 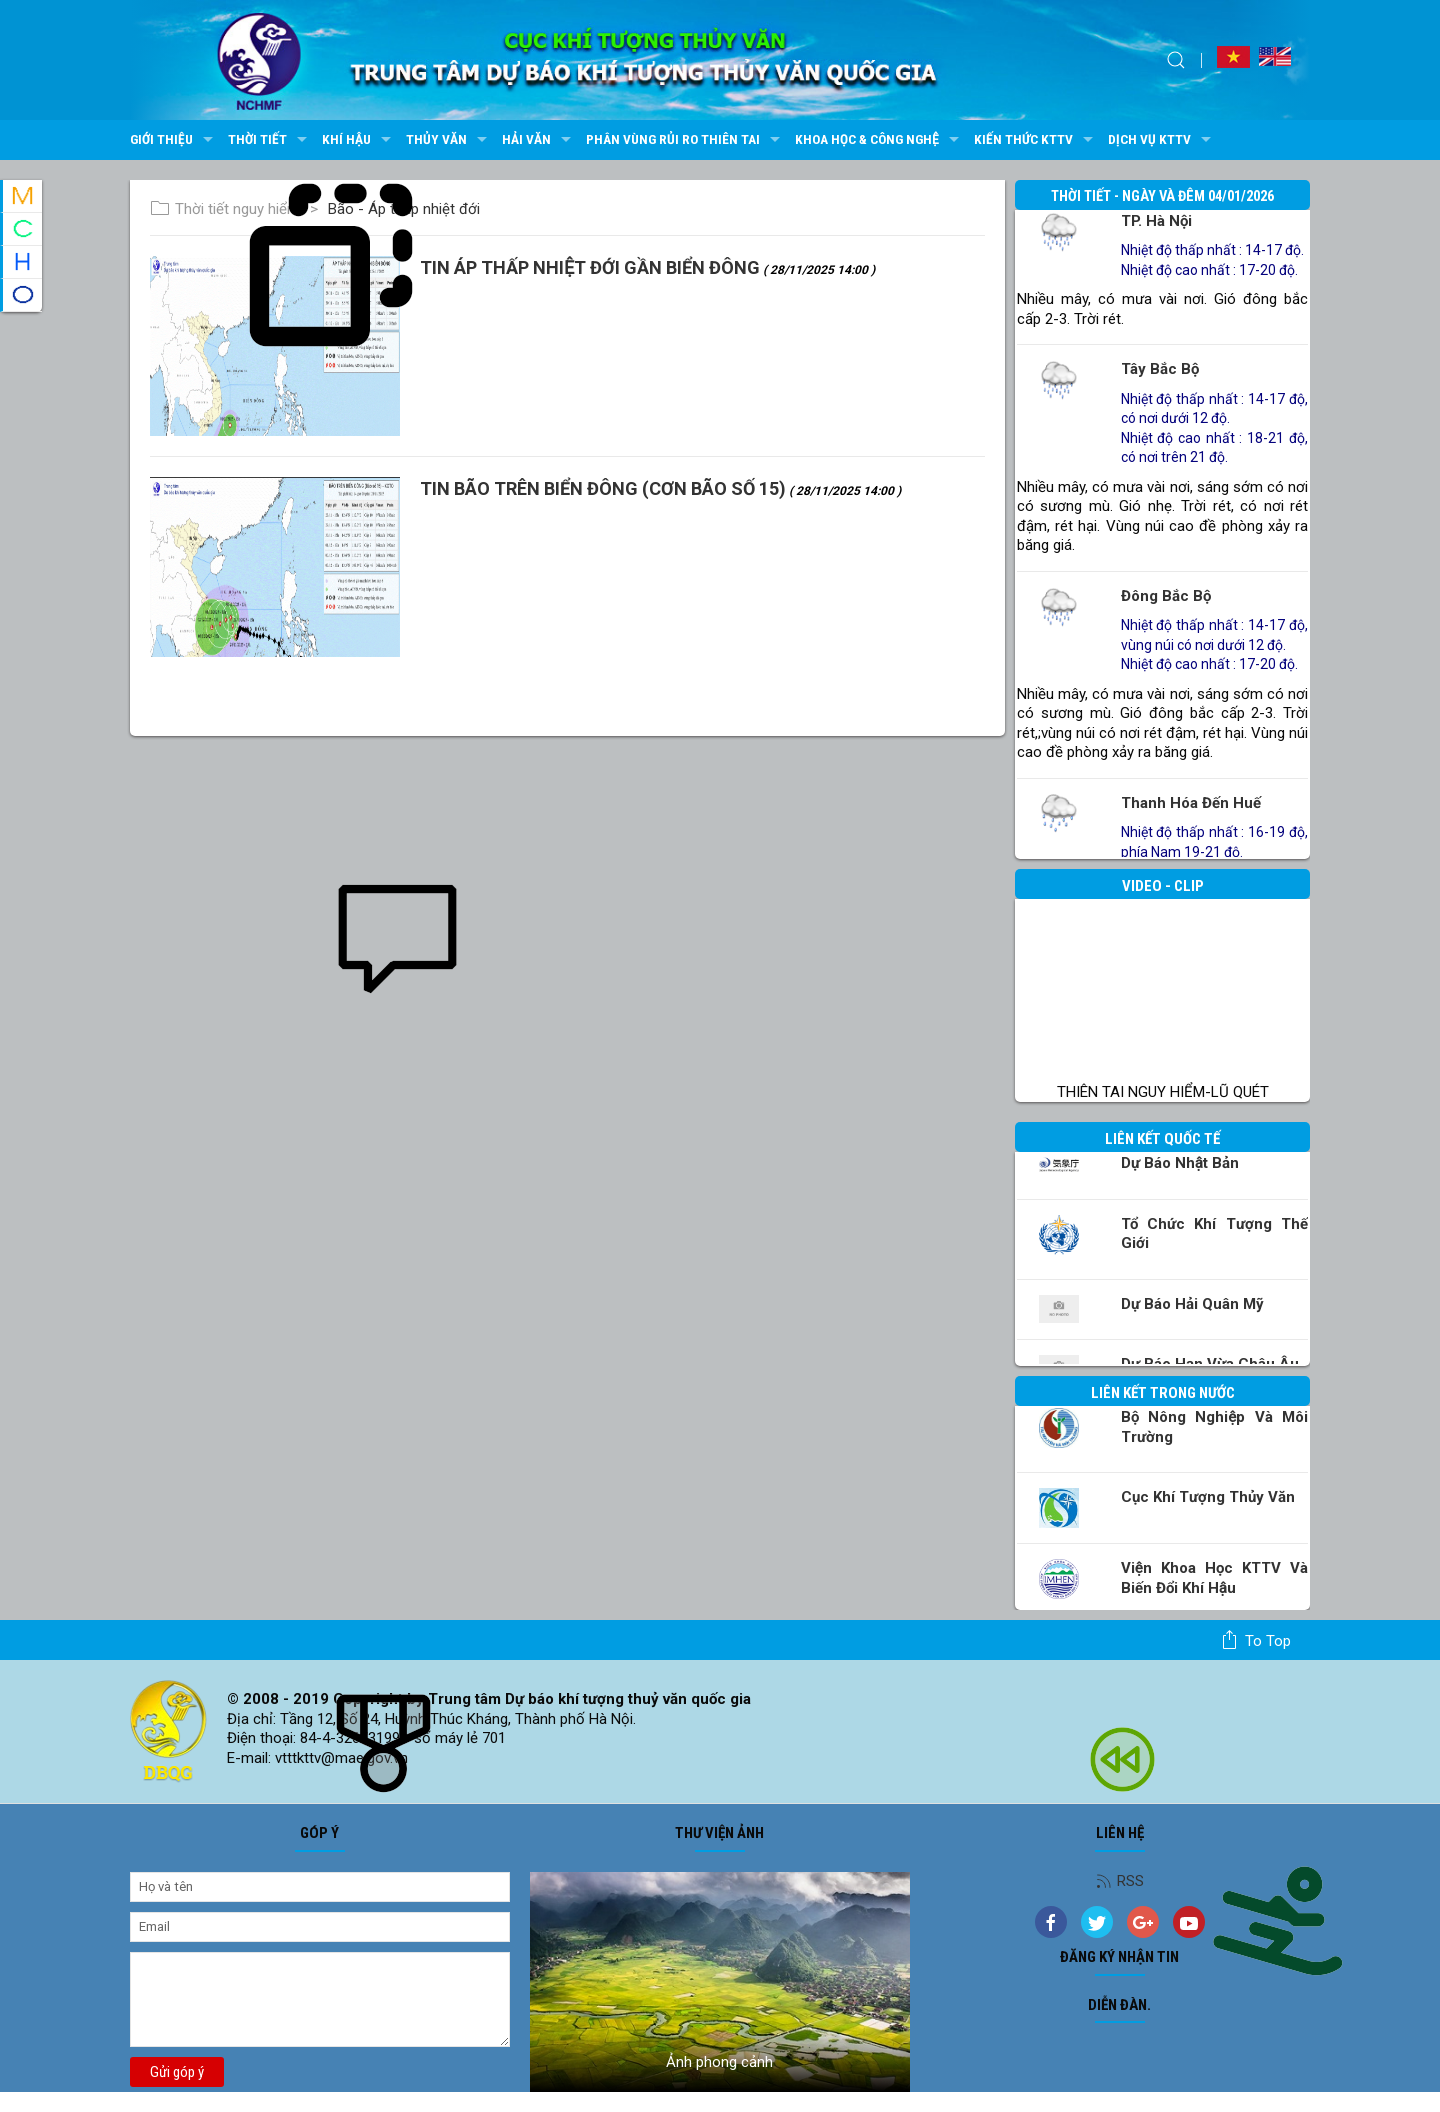 What do you see at coordinates (383, 1737) in the screenshot?
I see `view achievements or awards` at bounding box center [383, 1737].